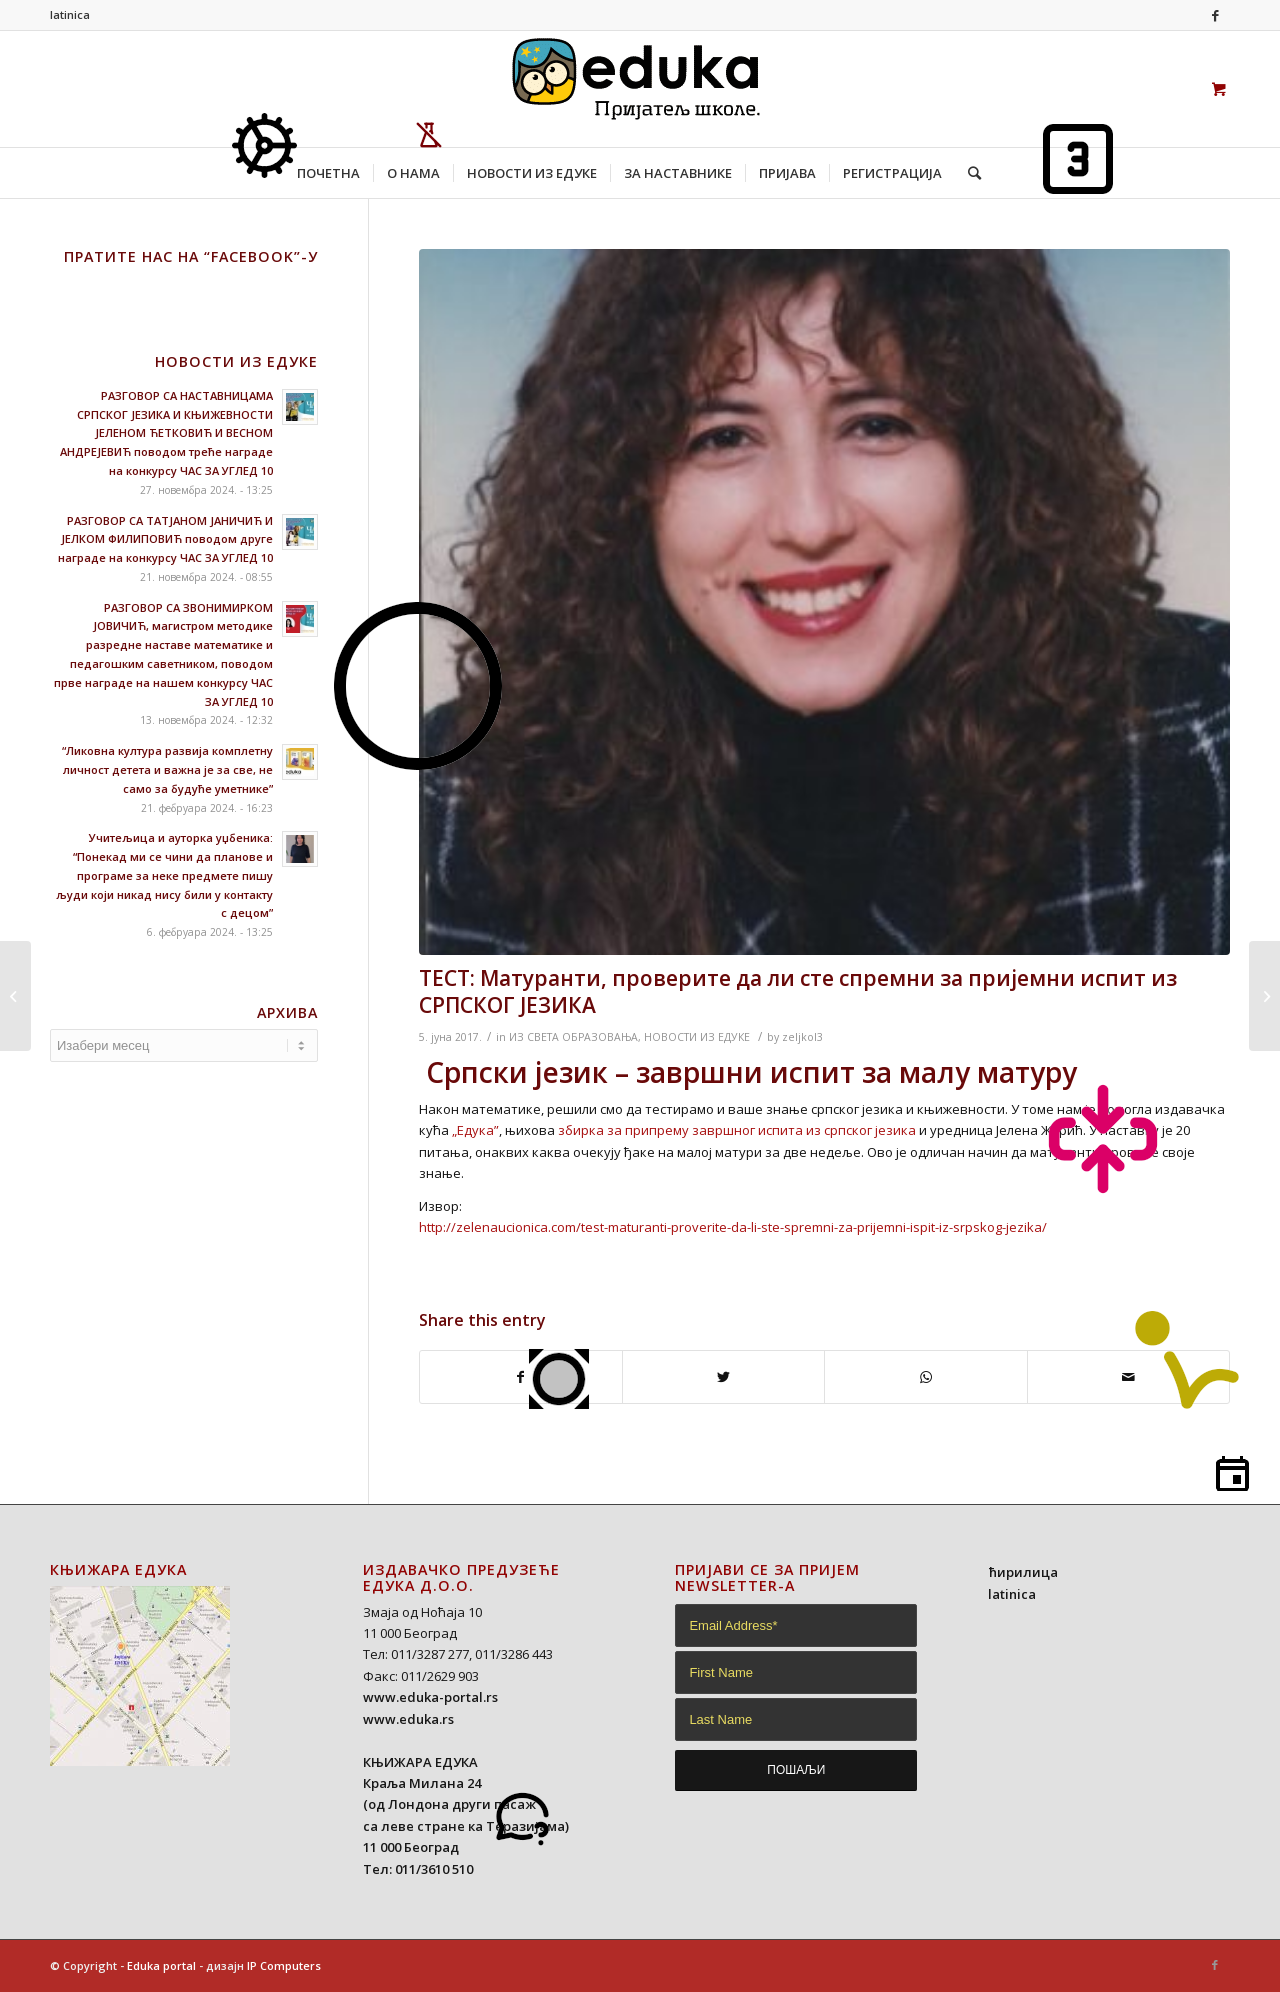 Image resolution: width=1280 pixels, height=1992 pixels. Describe the element at coordinates (418, 686) in the screenshot. I see `unselected radio button or checkbox option` at that location.